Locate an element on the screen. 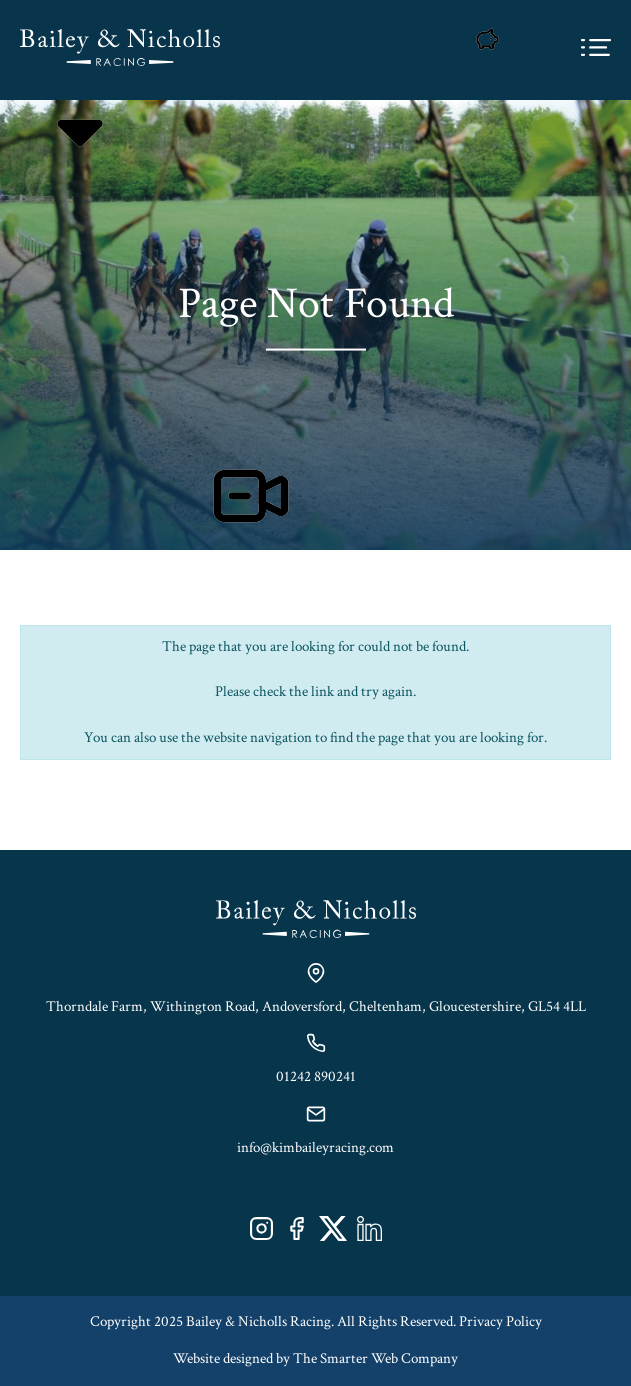 This screenshot has width=631, height=1386. access savings or piggy bank feature is located at coordinates (487, 39).